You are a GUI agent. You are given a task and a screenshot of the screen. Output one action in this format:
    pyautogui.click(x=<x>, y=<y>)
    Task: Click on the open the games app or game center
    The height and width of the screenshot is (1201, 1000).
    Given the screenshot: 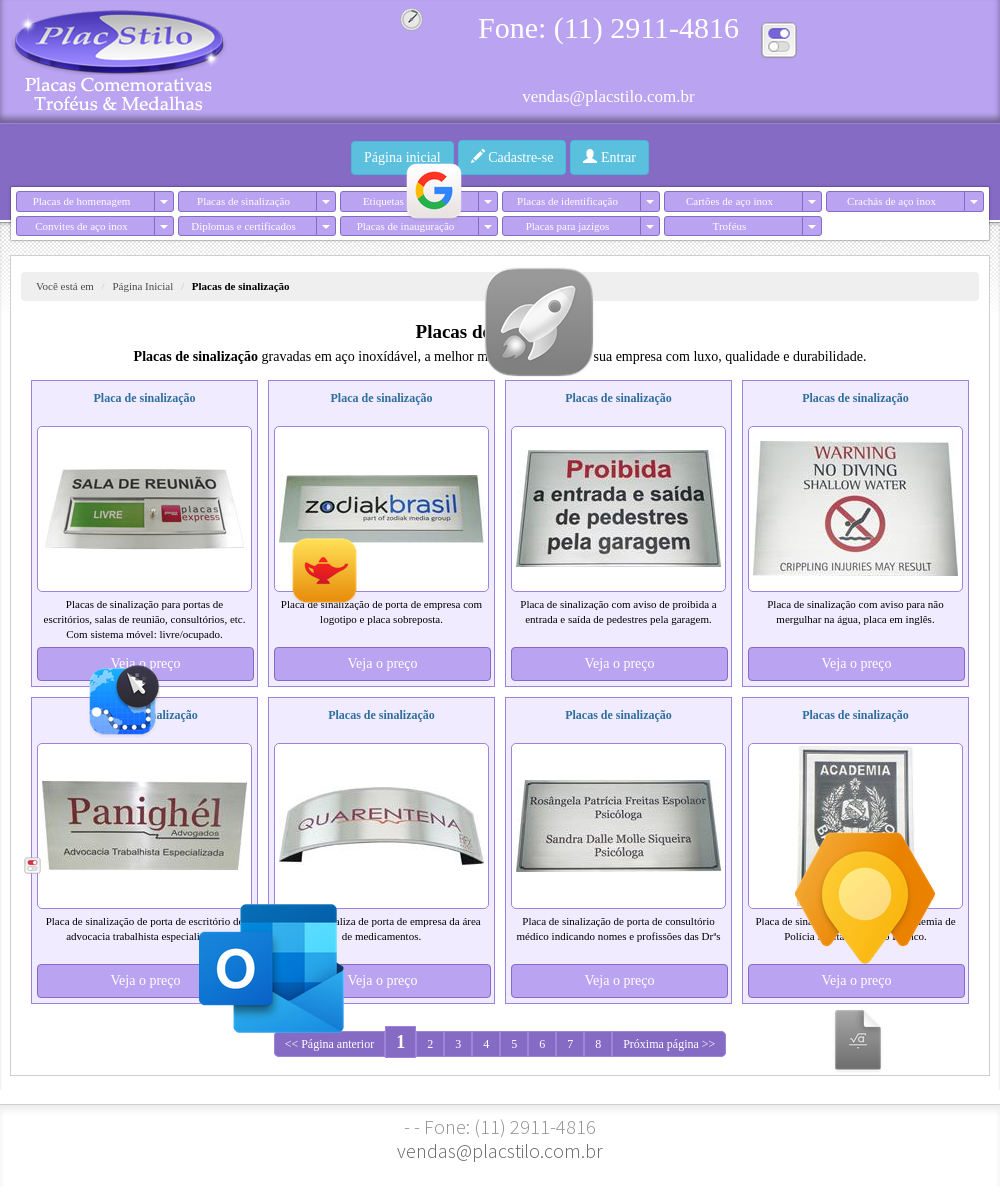 What is the action you would take?
    pyautogui.click(x=539, y=322)
    